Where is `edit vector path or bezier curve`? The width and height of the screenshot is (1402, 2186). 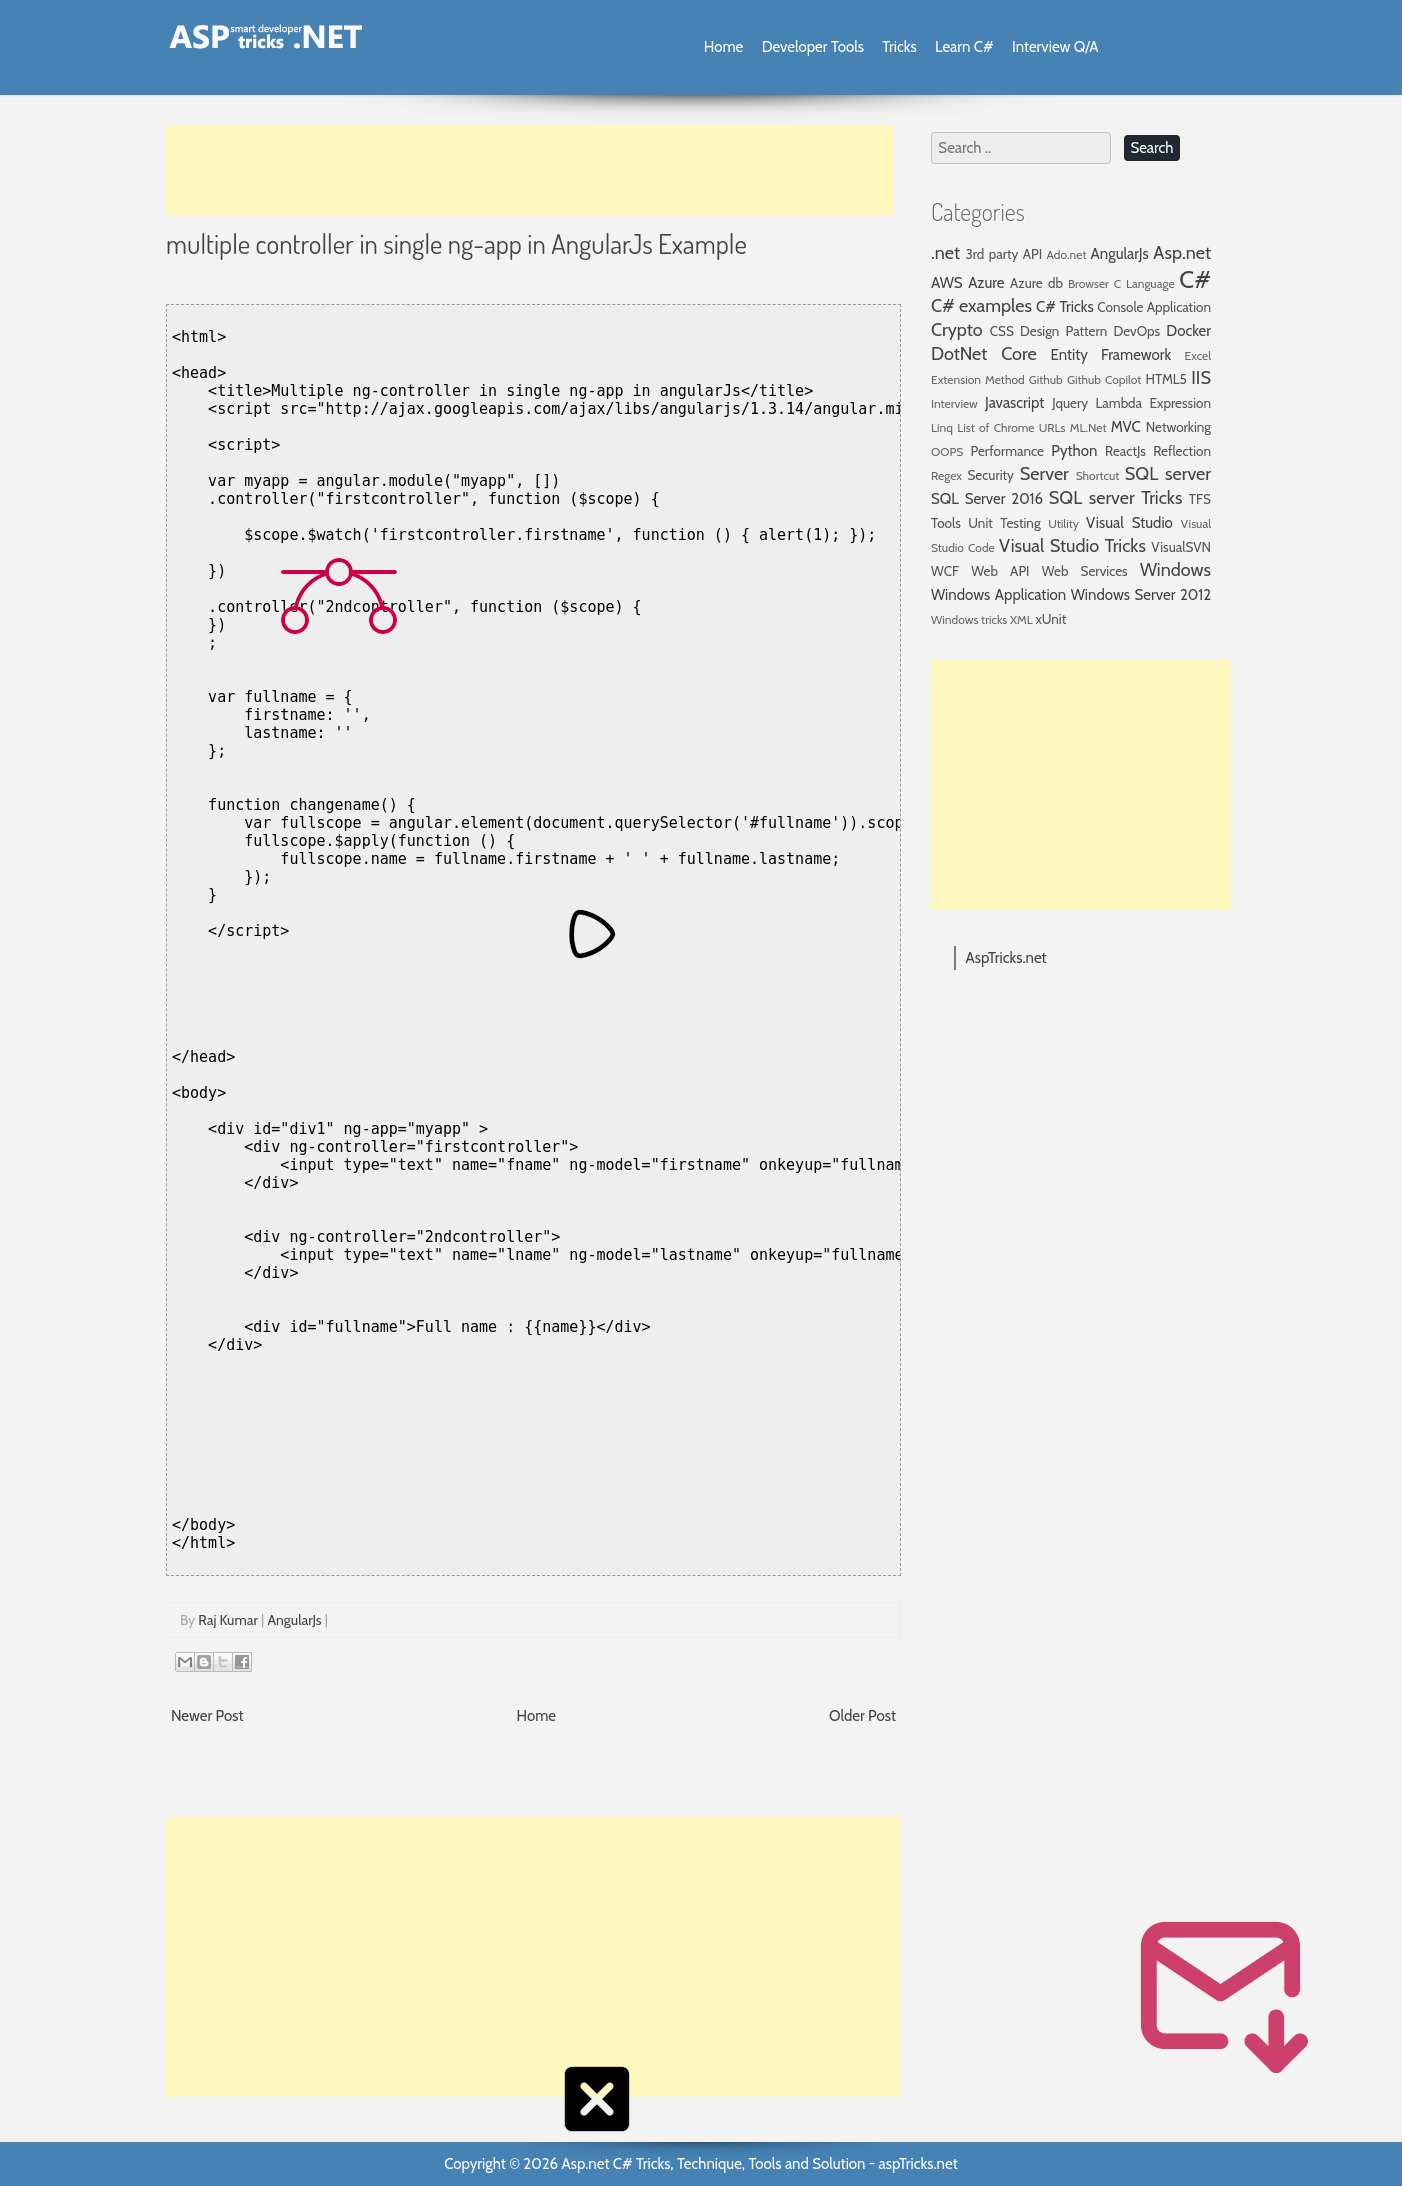
edit vector path or bezier curve is located at coordinates (339, 596).